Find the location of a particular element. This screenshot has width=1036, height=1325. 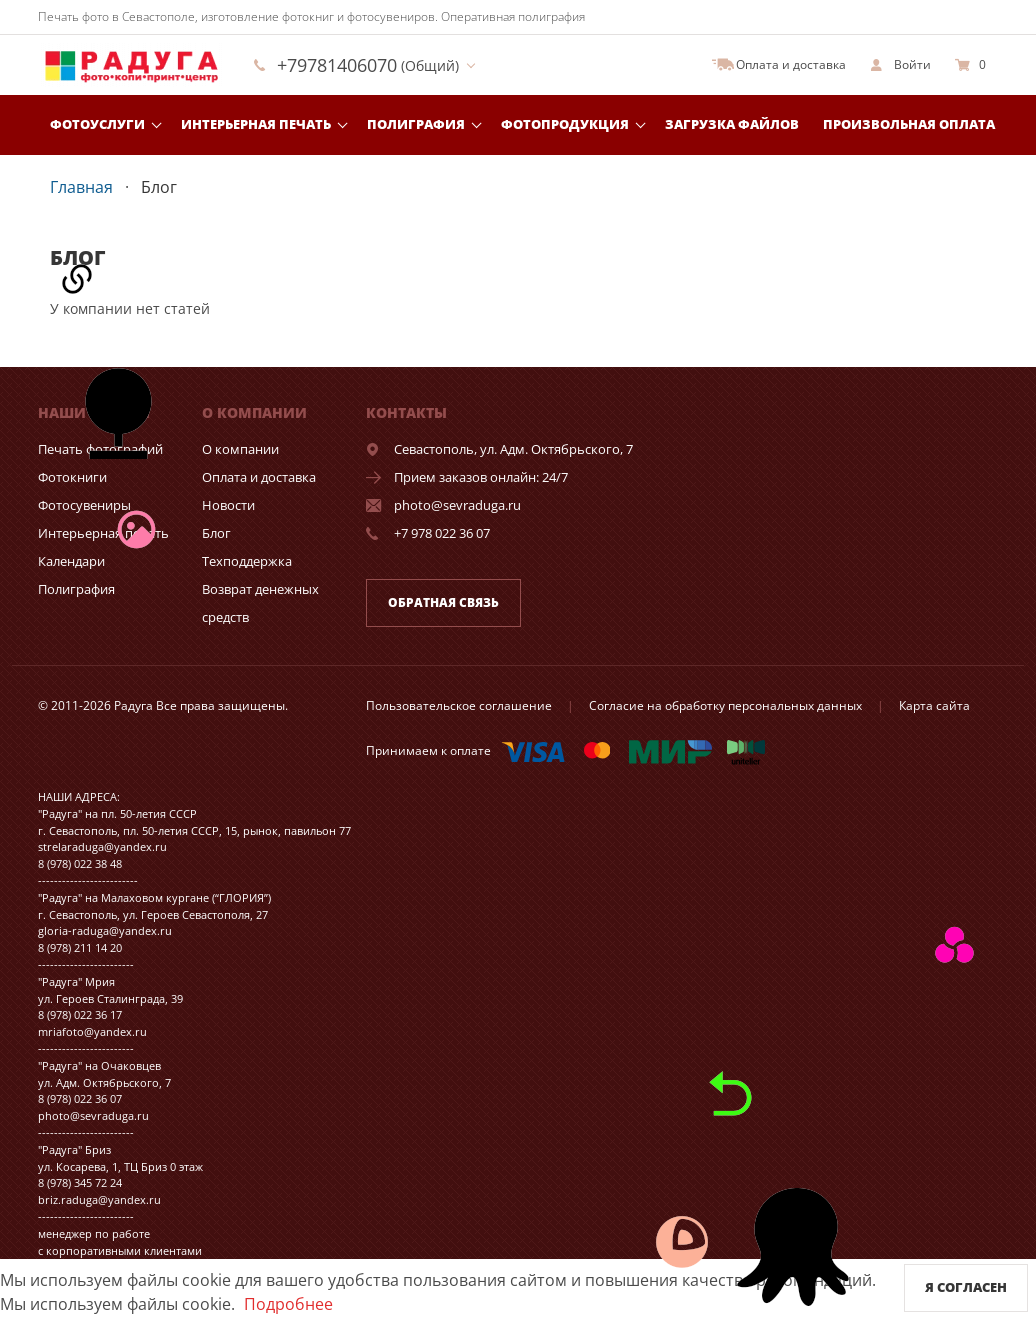

view image or photo gallery is located at coordinates (136, 529).